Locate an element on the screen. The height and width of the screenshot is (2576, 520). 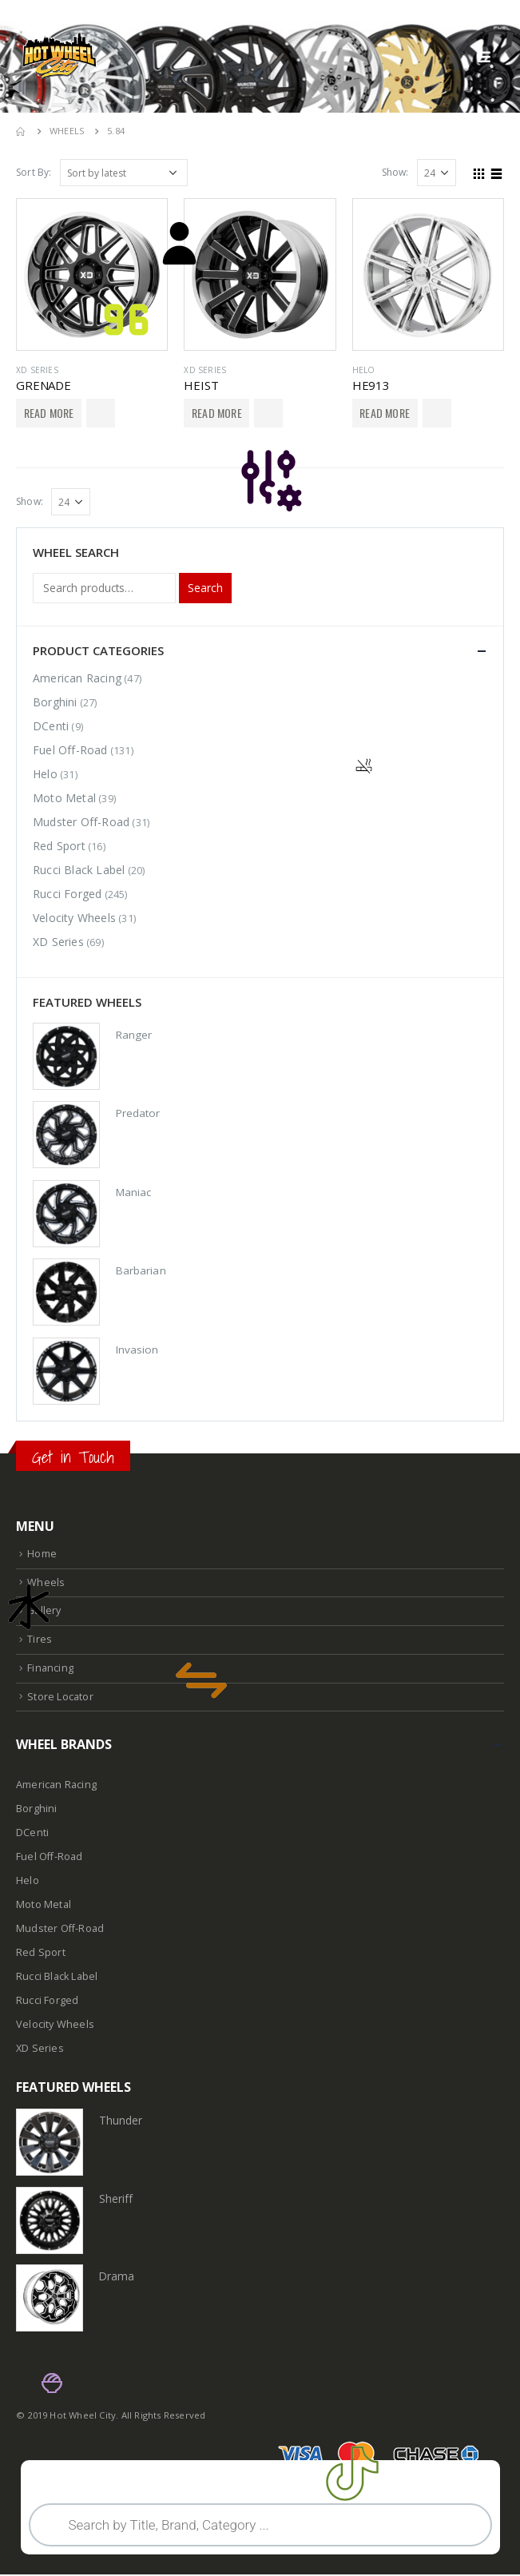
swap or exchange items is located at coordinates (201, 1680).